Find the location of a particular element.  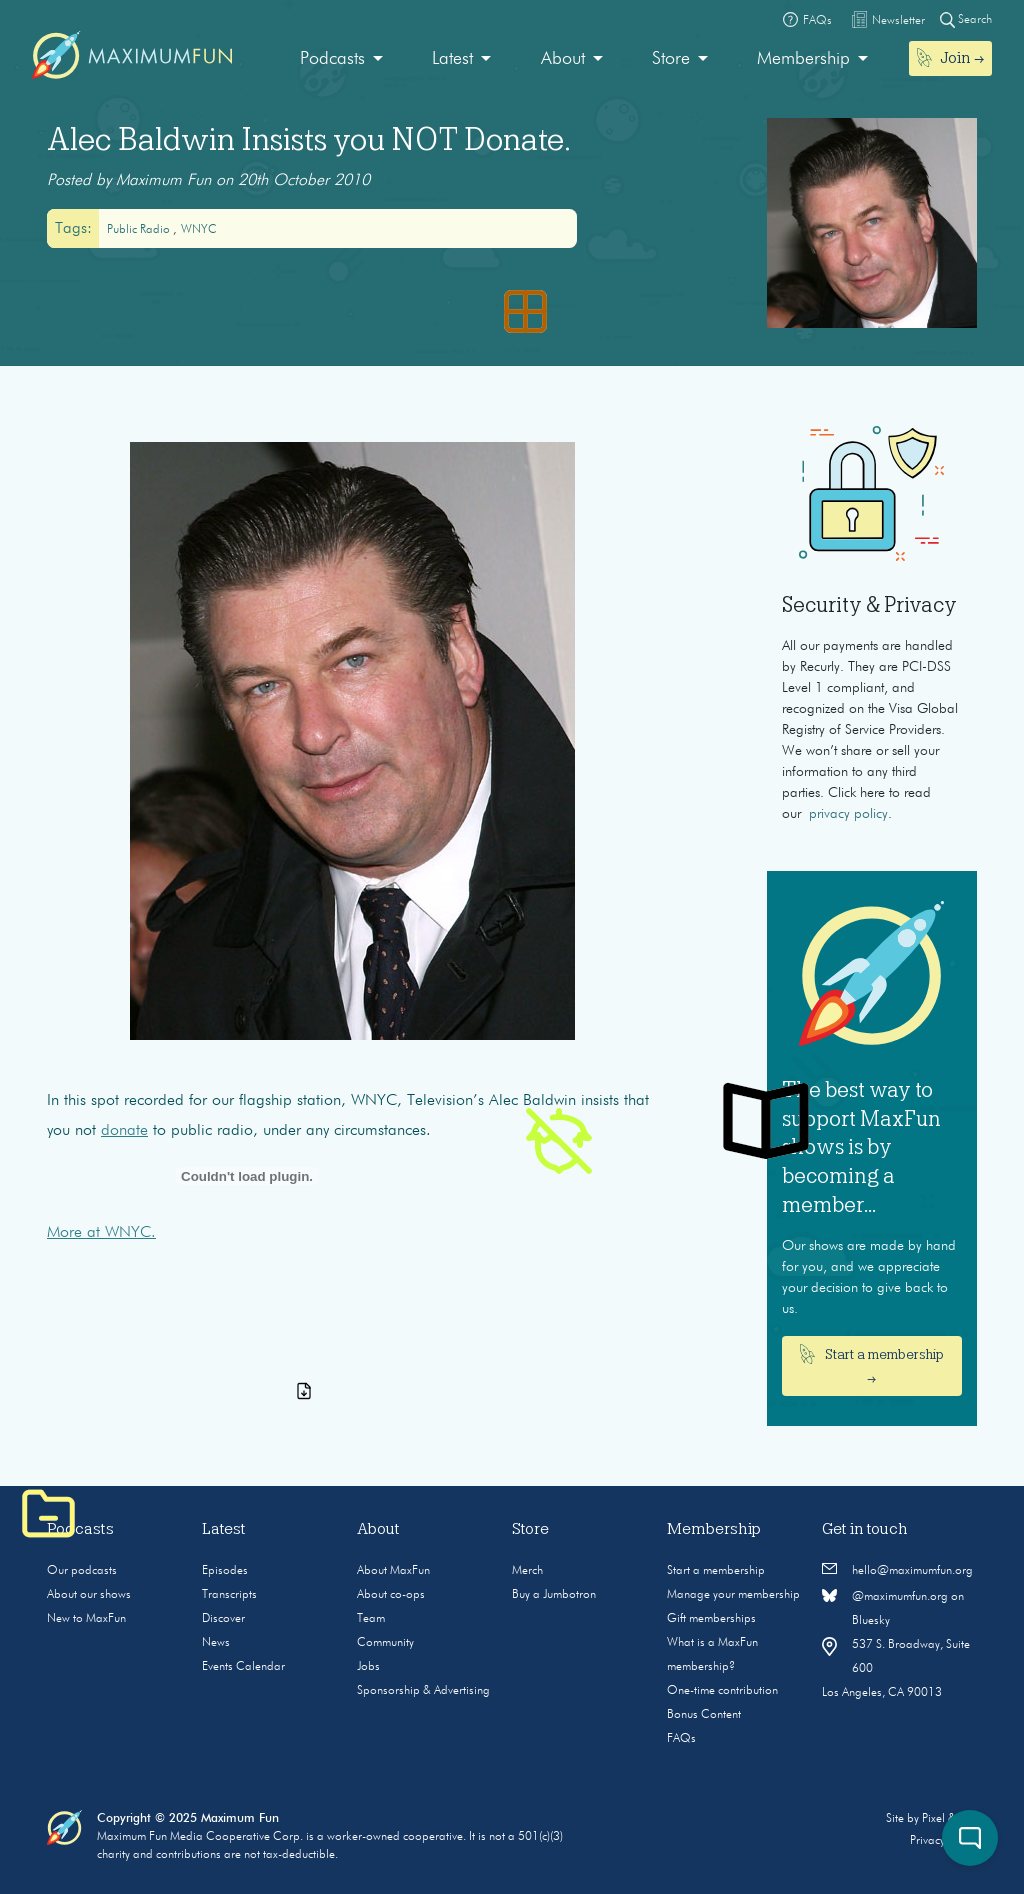

download file is located at coordinates (304, 1391).